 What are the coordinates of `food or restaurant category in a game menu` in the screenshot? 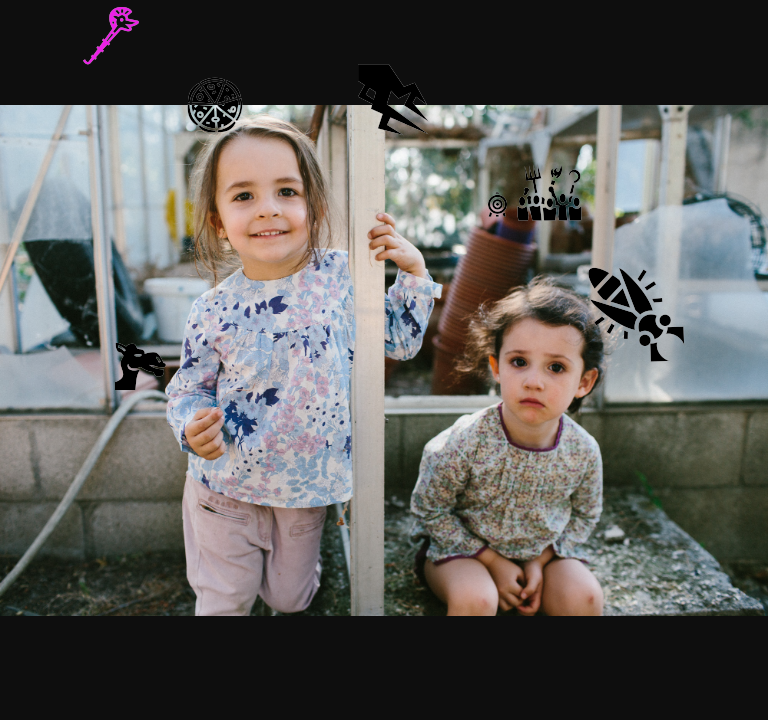 It's located at (215, 105).